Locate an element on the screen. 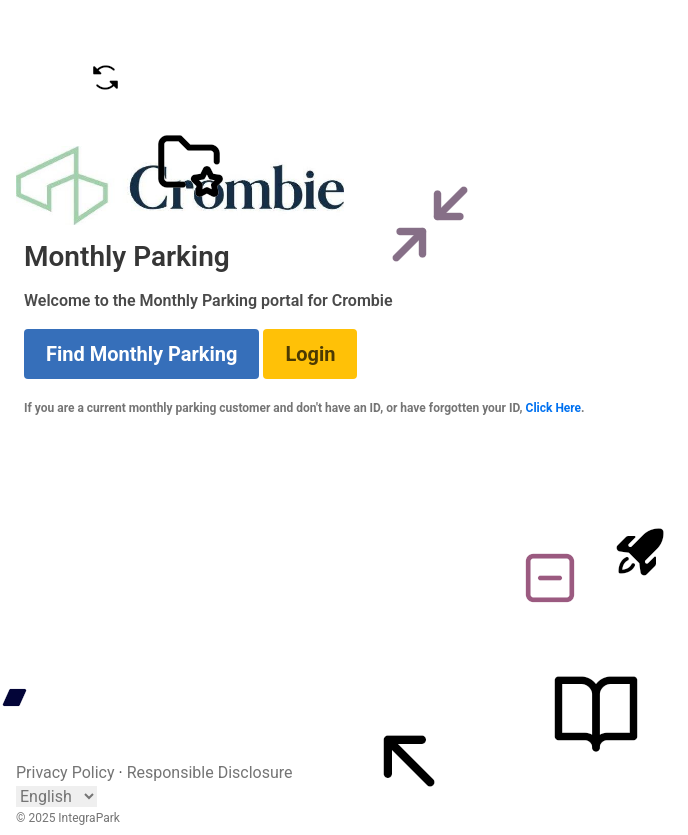 This screenshot has height=835, width=688. navigate to parent folder or previous level is located at coordinates (409, 761).